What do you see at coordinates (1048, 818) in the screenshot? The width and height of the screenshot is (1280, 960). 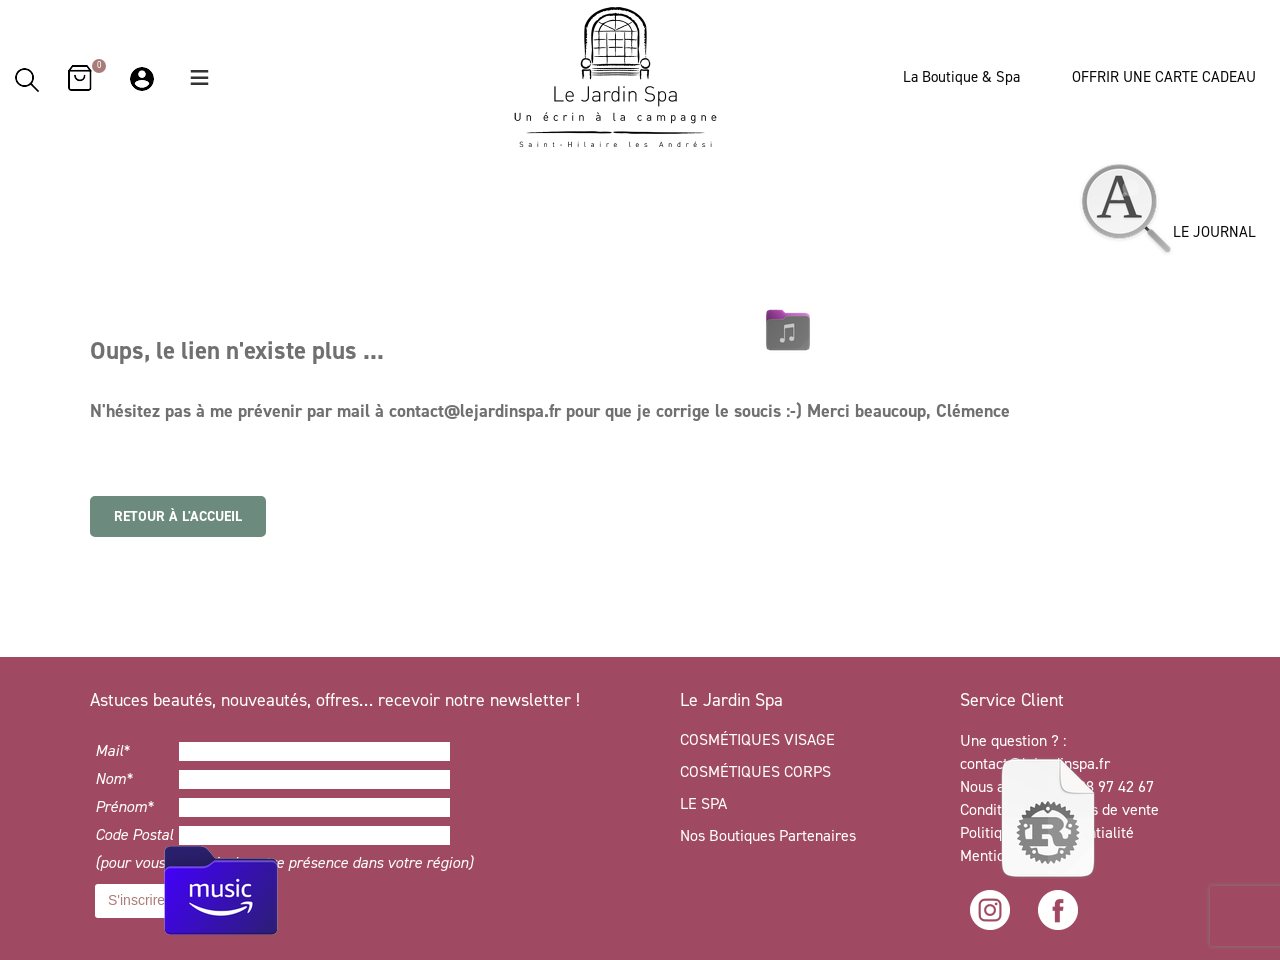 I see `a rust programming language source file` at bounding box center [1048, 818].